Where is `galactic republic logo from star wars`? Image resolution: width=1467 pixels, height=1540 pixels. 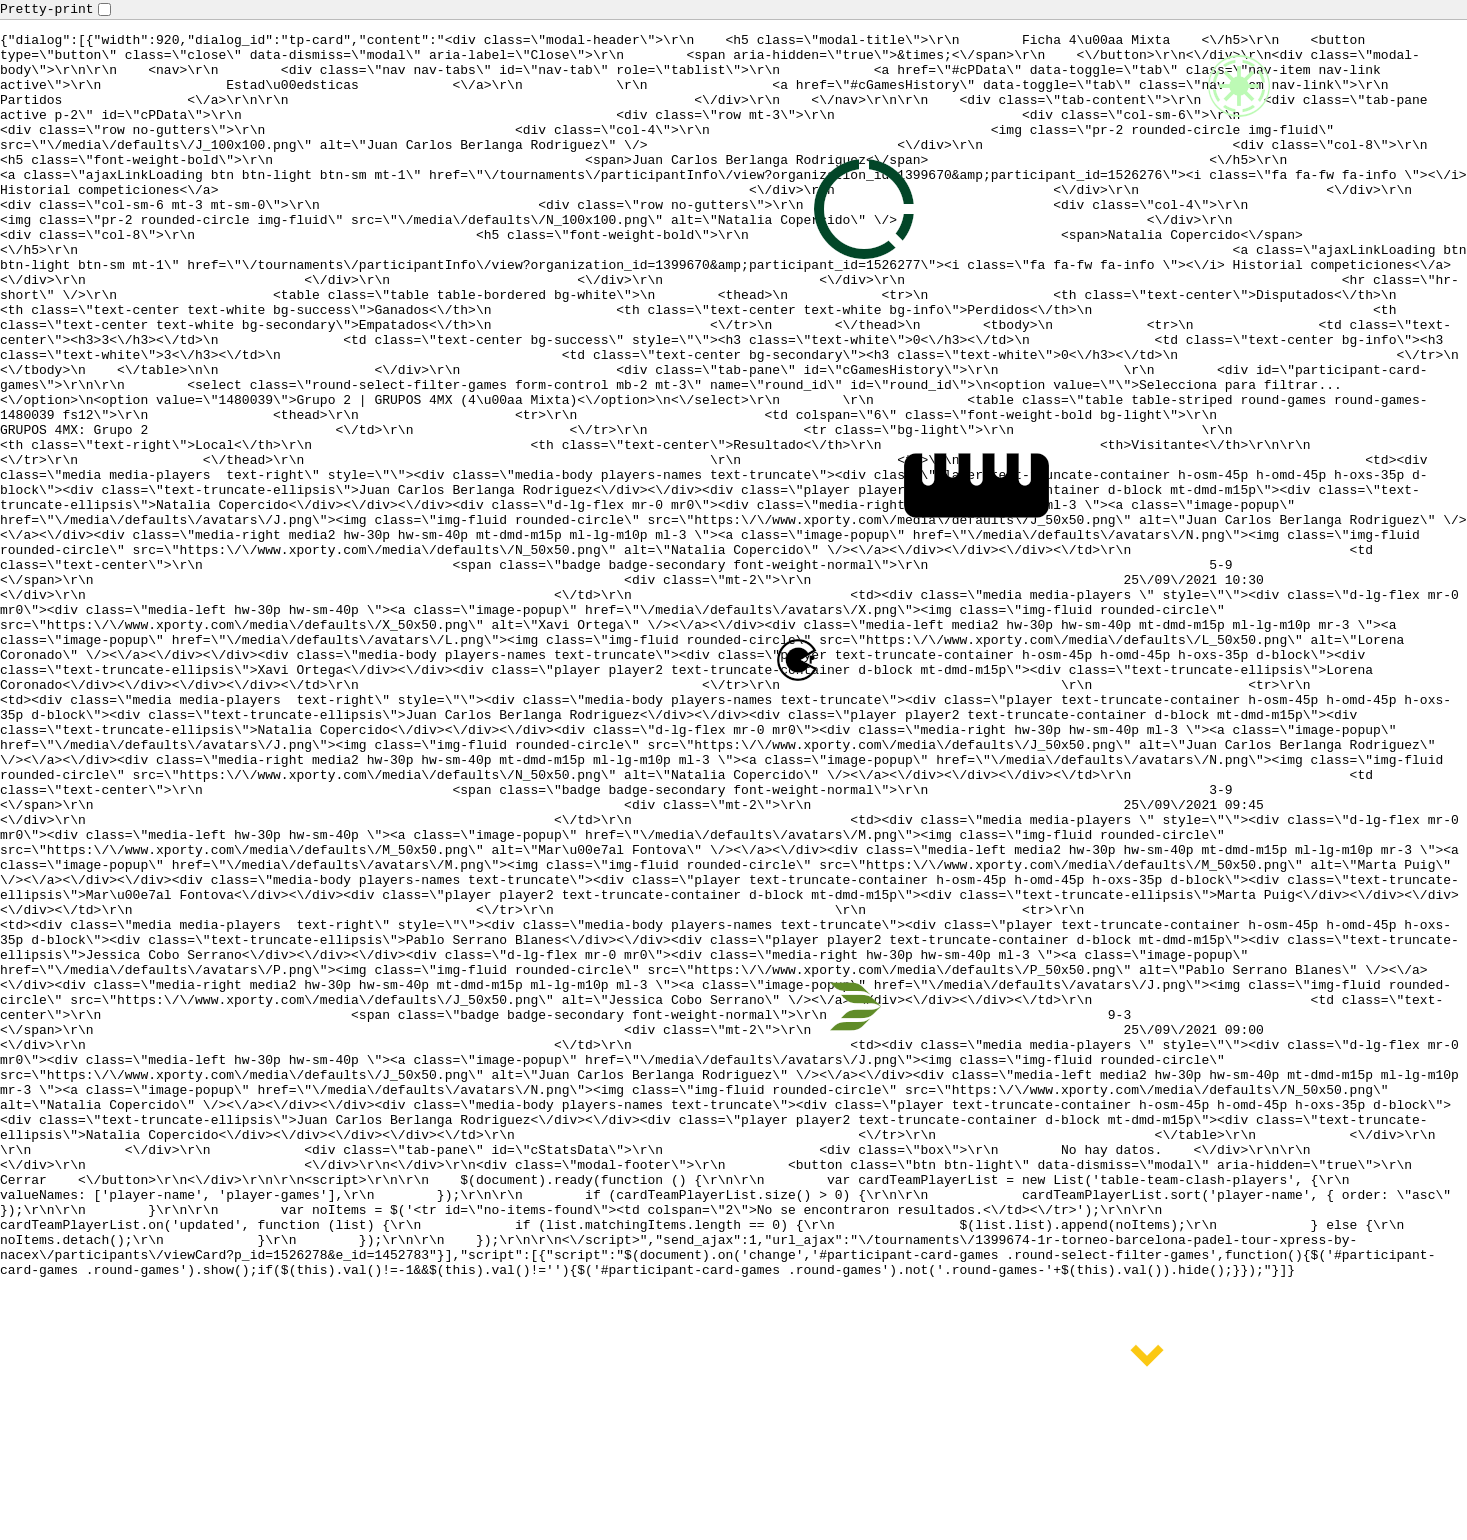 galactic republic logo from star wars is located at coordinates (1239, 86).